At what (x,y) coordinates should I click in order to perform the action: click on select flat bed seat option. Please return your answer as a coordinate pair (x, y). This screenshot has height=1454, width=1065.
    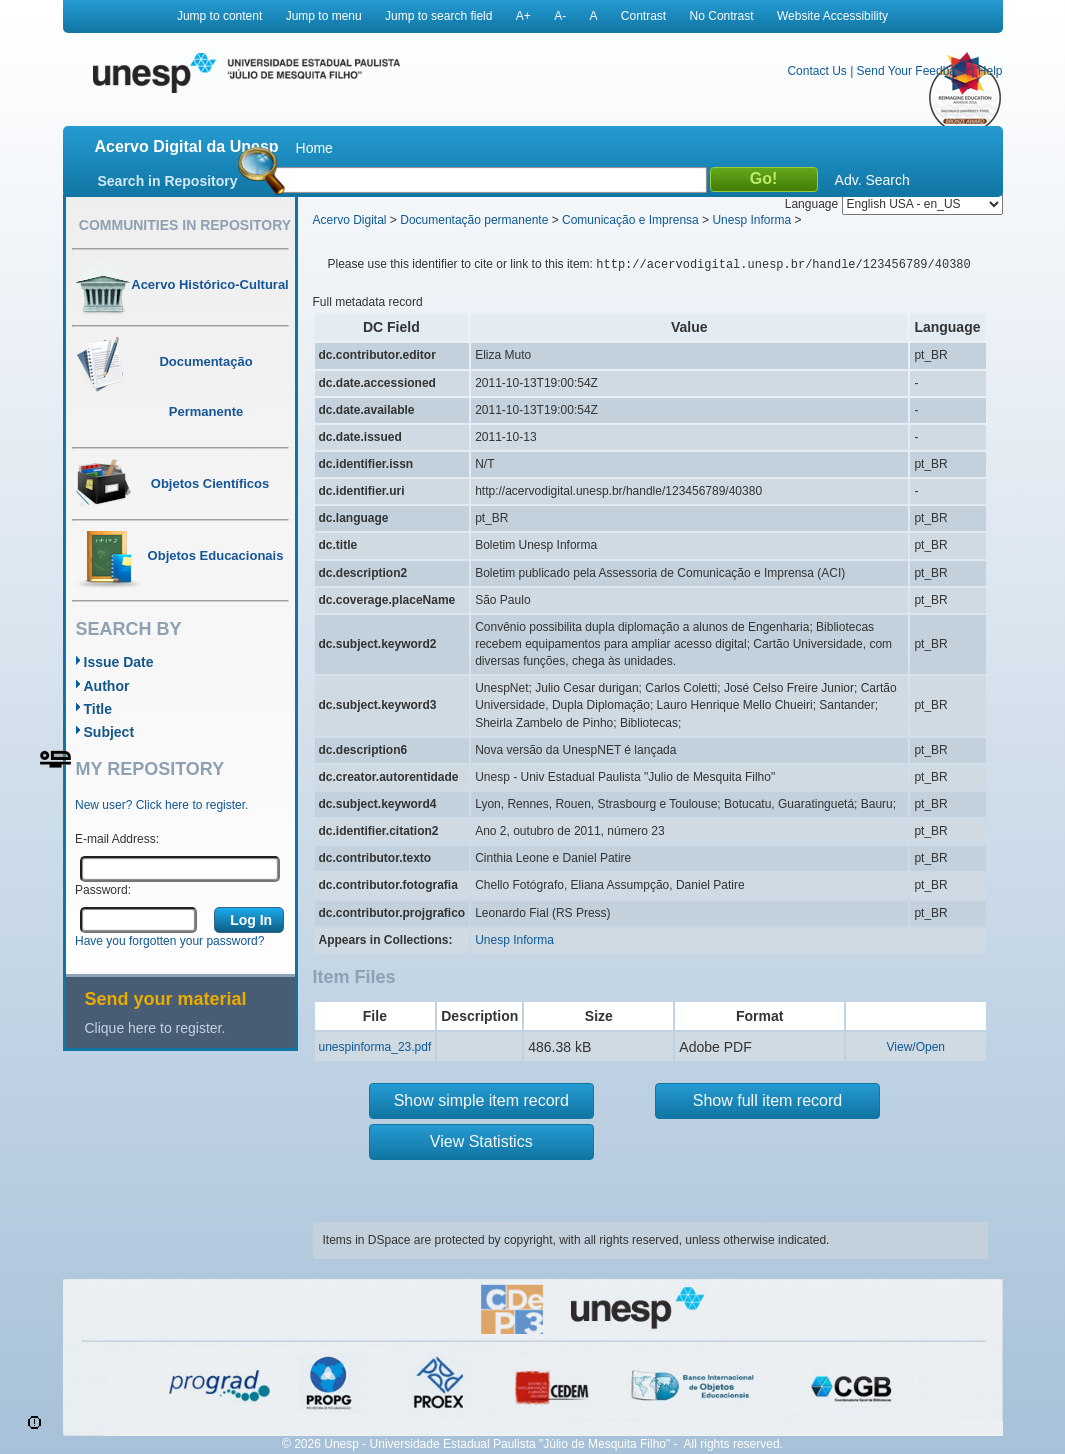
    Looking at the image, I should click on (55, 758).